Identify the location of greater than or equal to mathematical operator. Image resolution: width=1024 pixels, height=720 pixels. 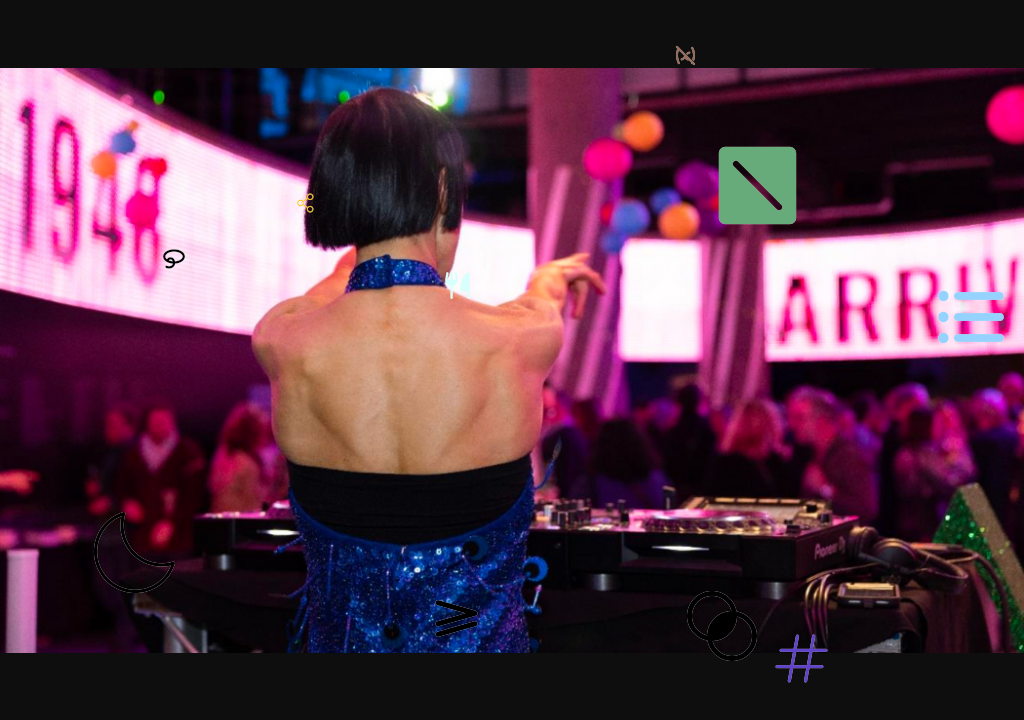
(456, 618).